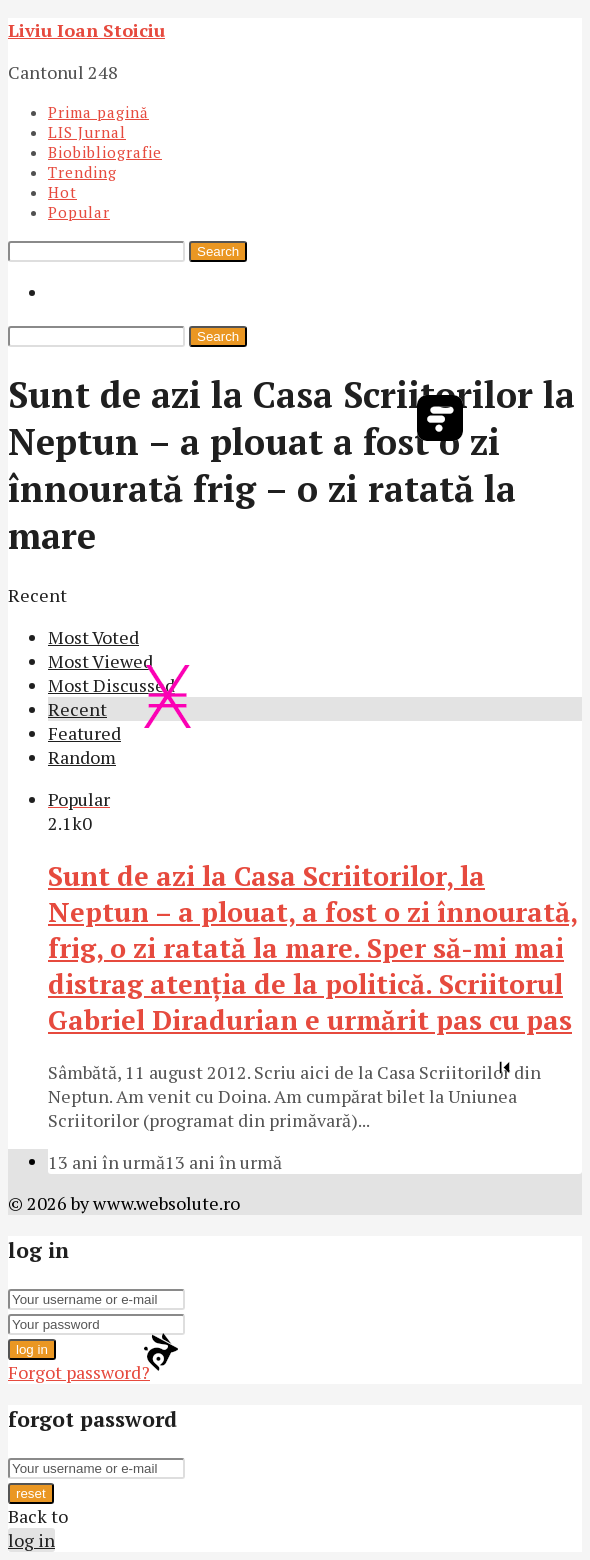 The height and width of the screenshot is (1560, 590). Describe the element at coordinates (167, 696) in the screenshot. I see `nano cryptocurrency logo` at that location.